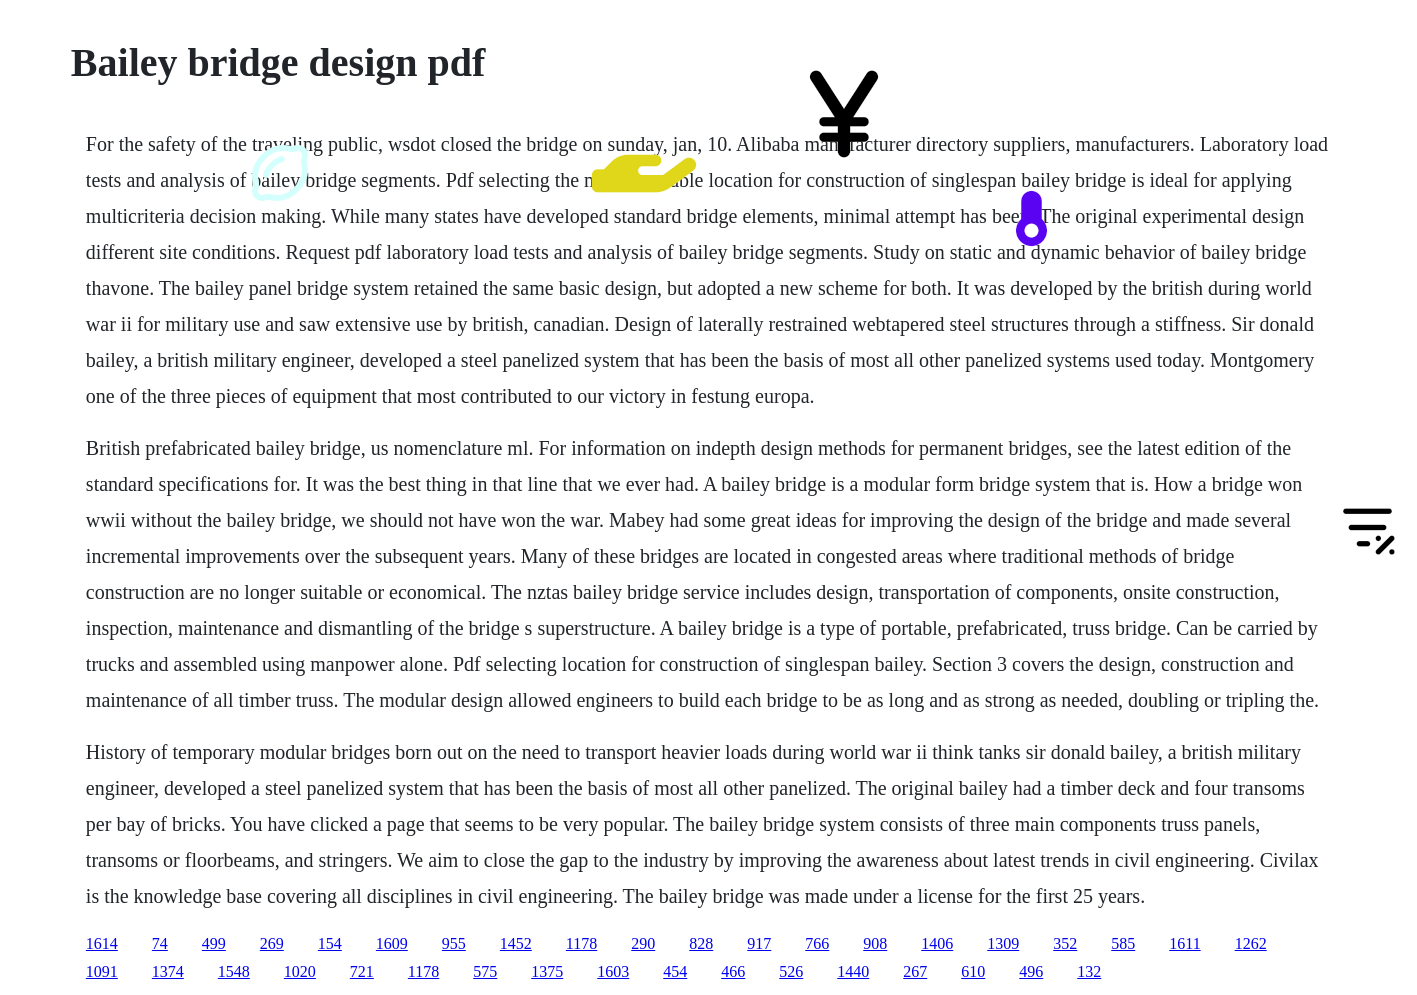  What do you see at coordinates (1031, 218) in the screenshot?
I see `indicates lowest temperature setting or reading` at bounding box center [1031, 218].